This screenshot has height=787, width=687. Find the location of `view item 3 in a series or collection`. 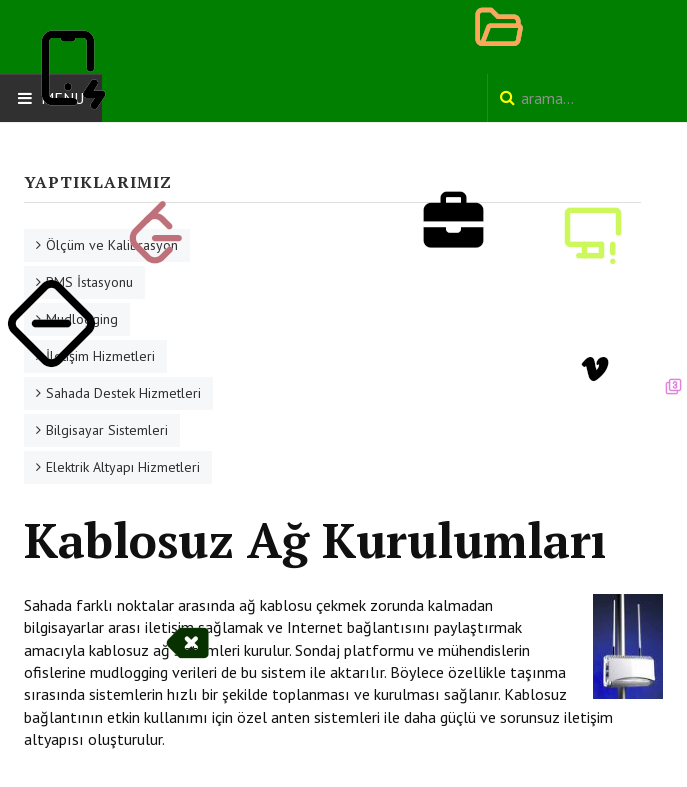

view item 3 in a series or collection is located at coordinates (673, 386).